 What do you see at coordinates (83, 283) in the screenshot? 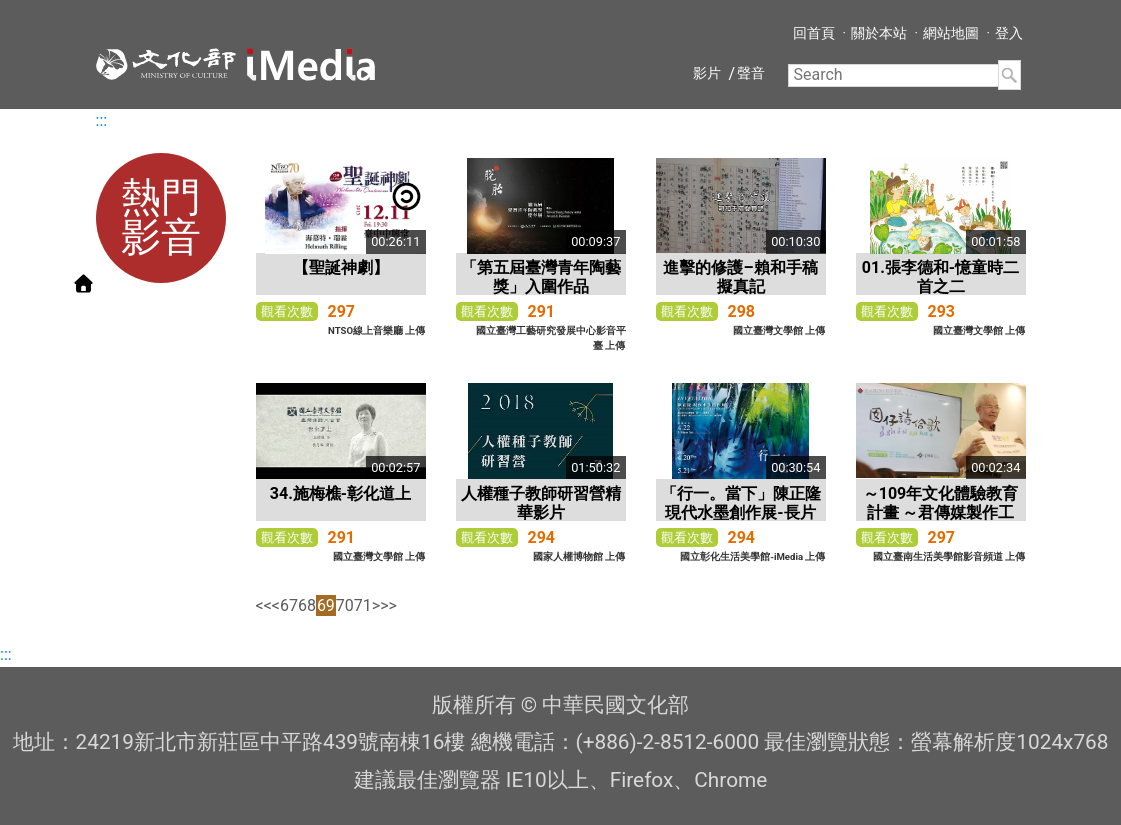
I see `navigate to home screen` at bounding box center [83, 283].